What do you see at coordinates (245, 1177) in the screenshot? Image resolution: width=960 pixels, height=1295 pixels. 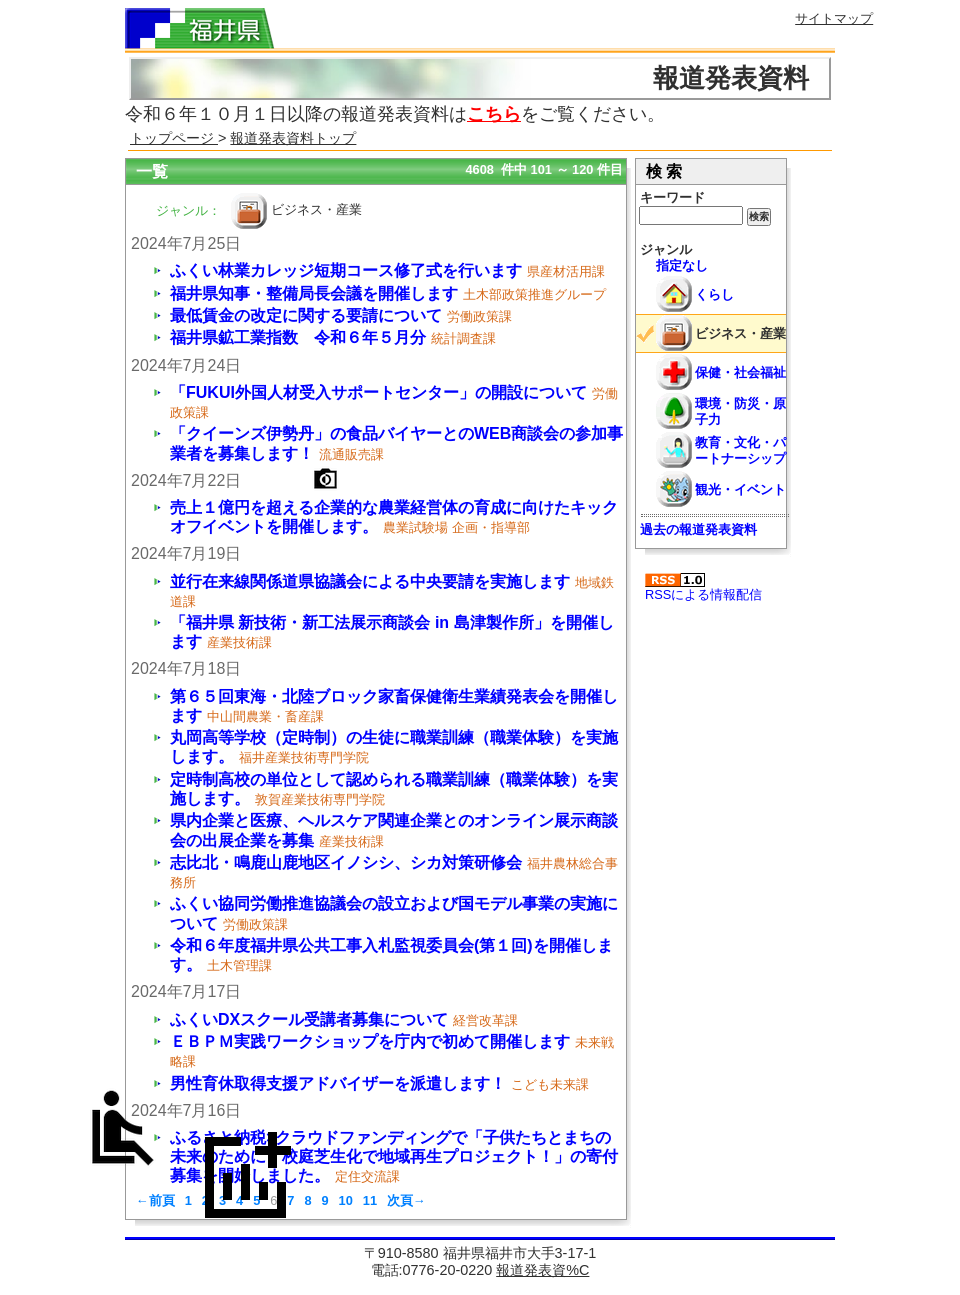 I see `add a new chart or graph` at bounding box center [245, 1177].